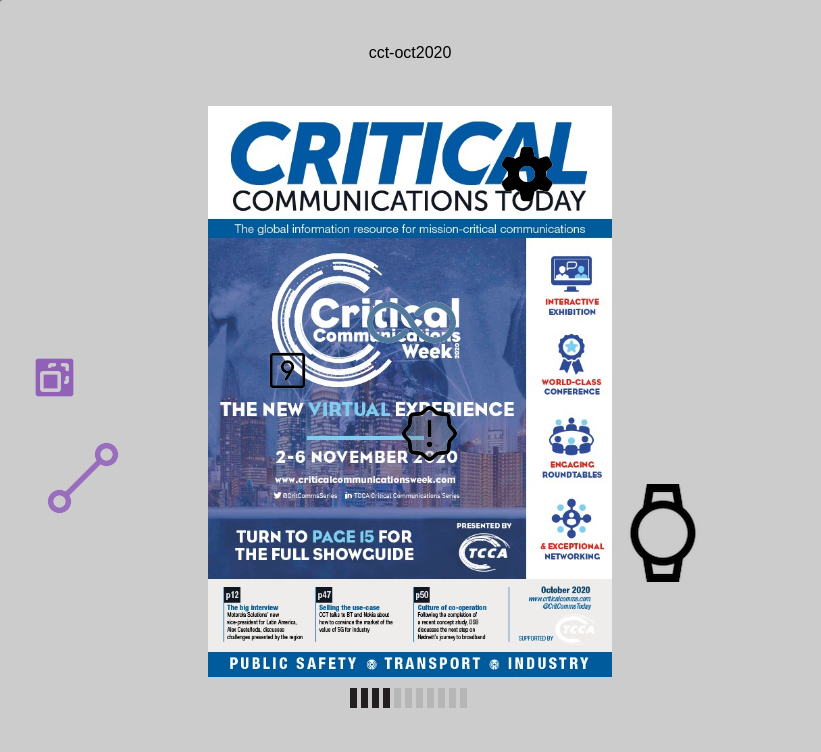  I want to click on move selection to background layer, so click(54, 377).